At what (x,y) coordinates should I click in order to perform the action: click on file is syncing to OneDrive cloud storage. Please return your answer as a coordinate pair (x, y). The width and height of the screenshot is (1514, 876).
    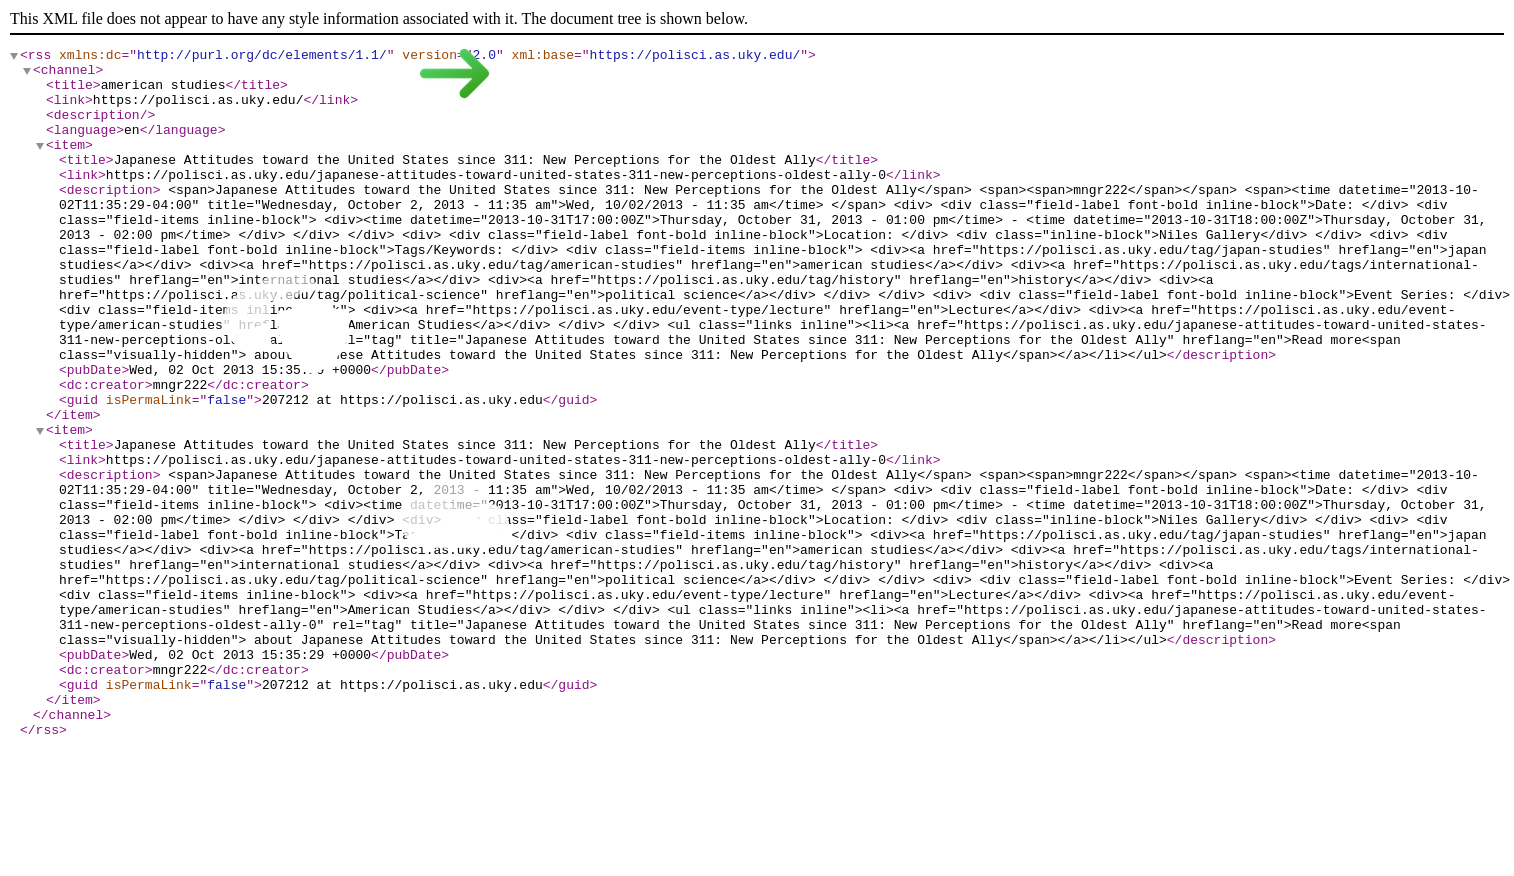
    Looking at the image, I should click on (286, 312).